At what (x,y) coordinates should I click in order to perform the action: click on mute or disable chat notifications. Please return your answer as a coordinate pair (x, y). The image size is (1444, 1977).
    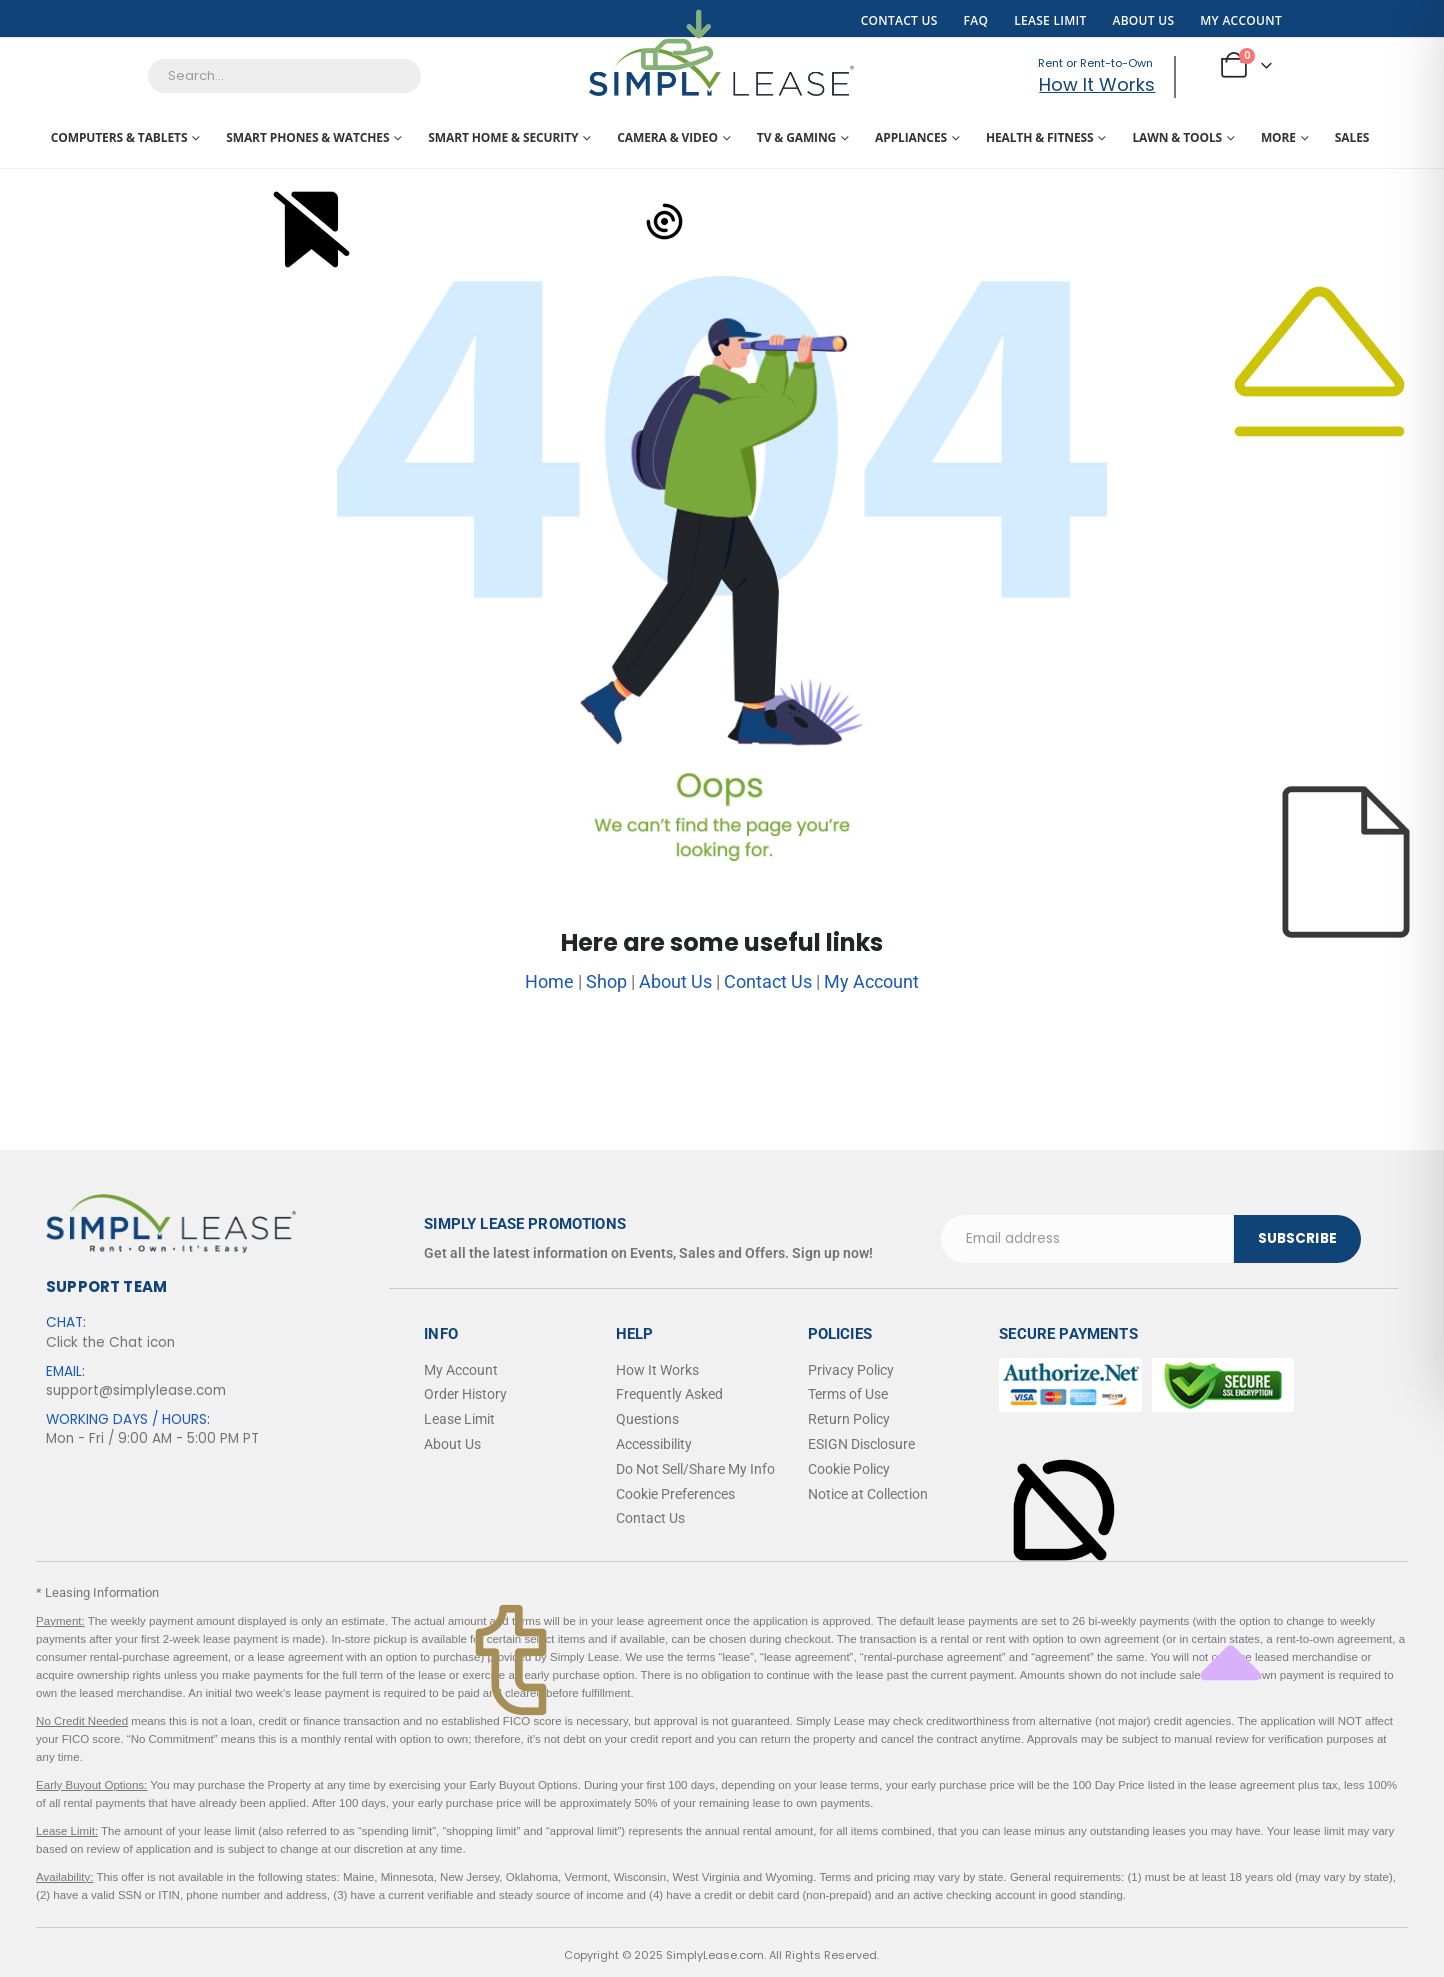
    Looking at the image, I should click on (1062, 1512).